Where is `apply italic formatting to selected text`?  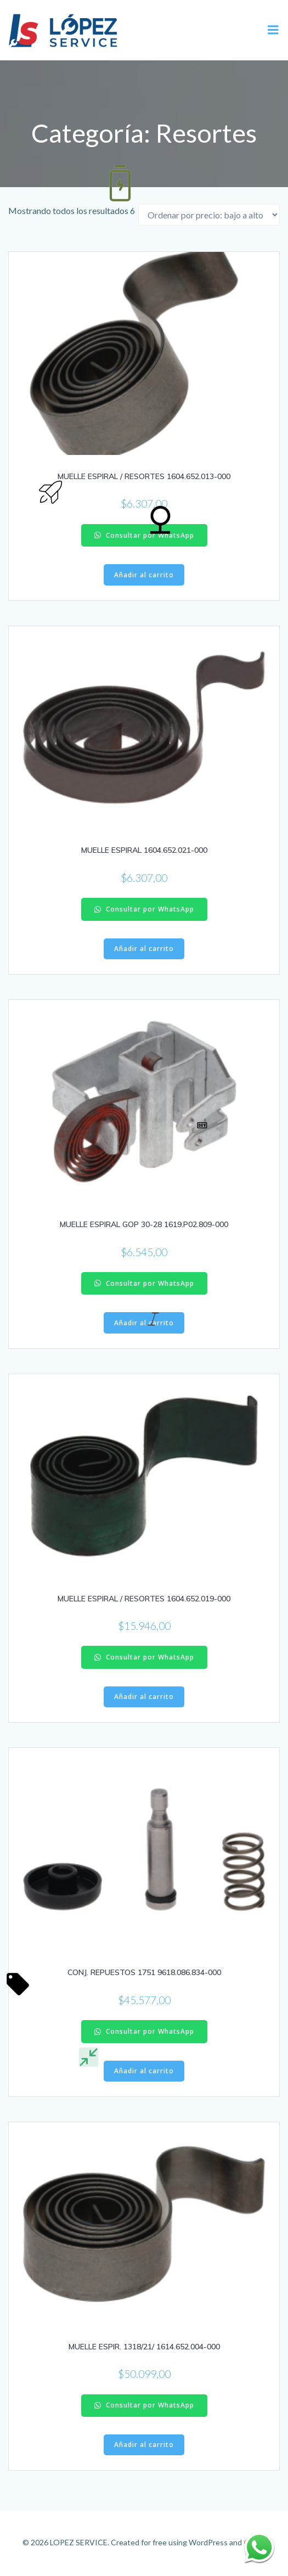 apply italic formatting to selected text is located at coordinates (153, 1319).